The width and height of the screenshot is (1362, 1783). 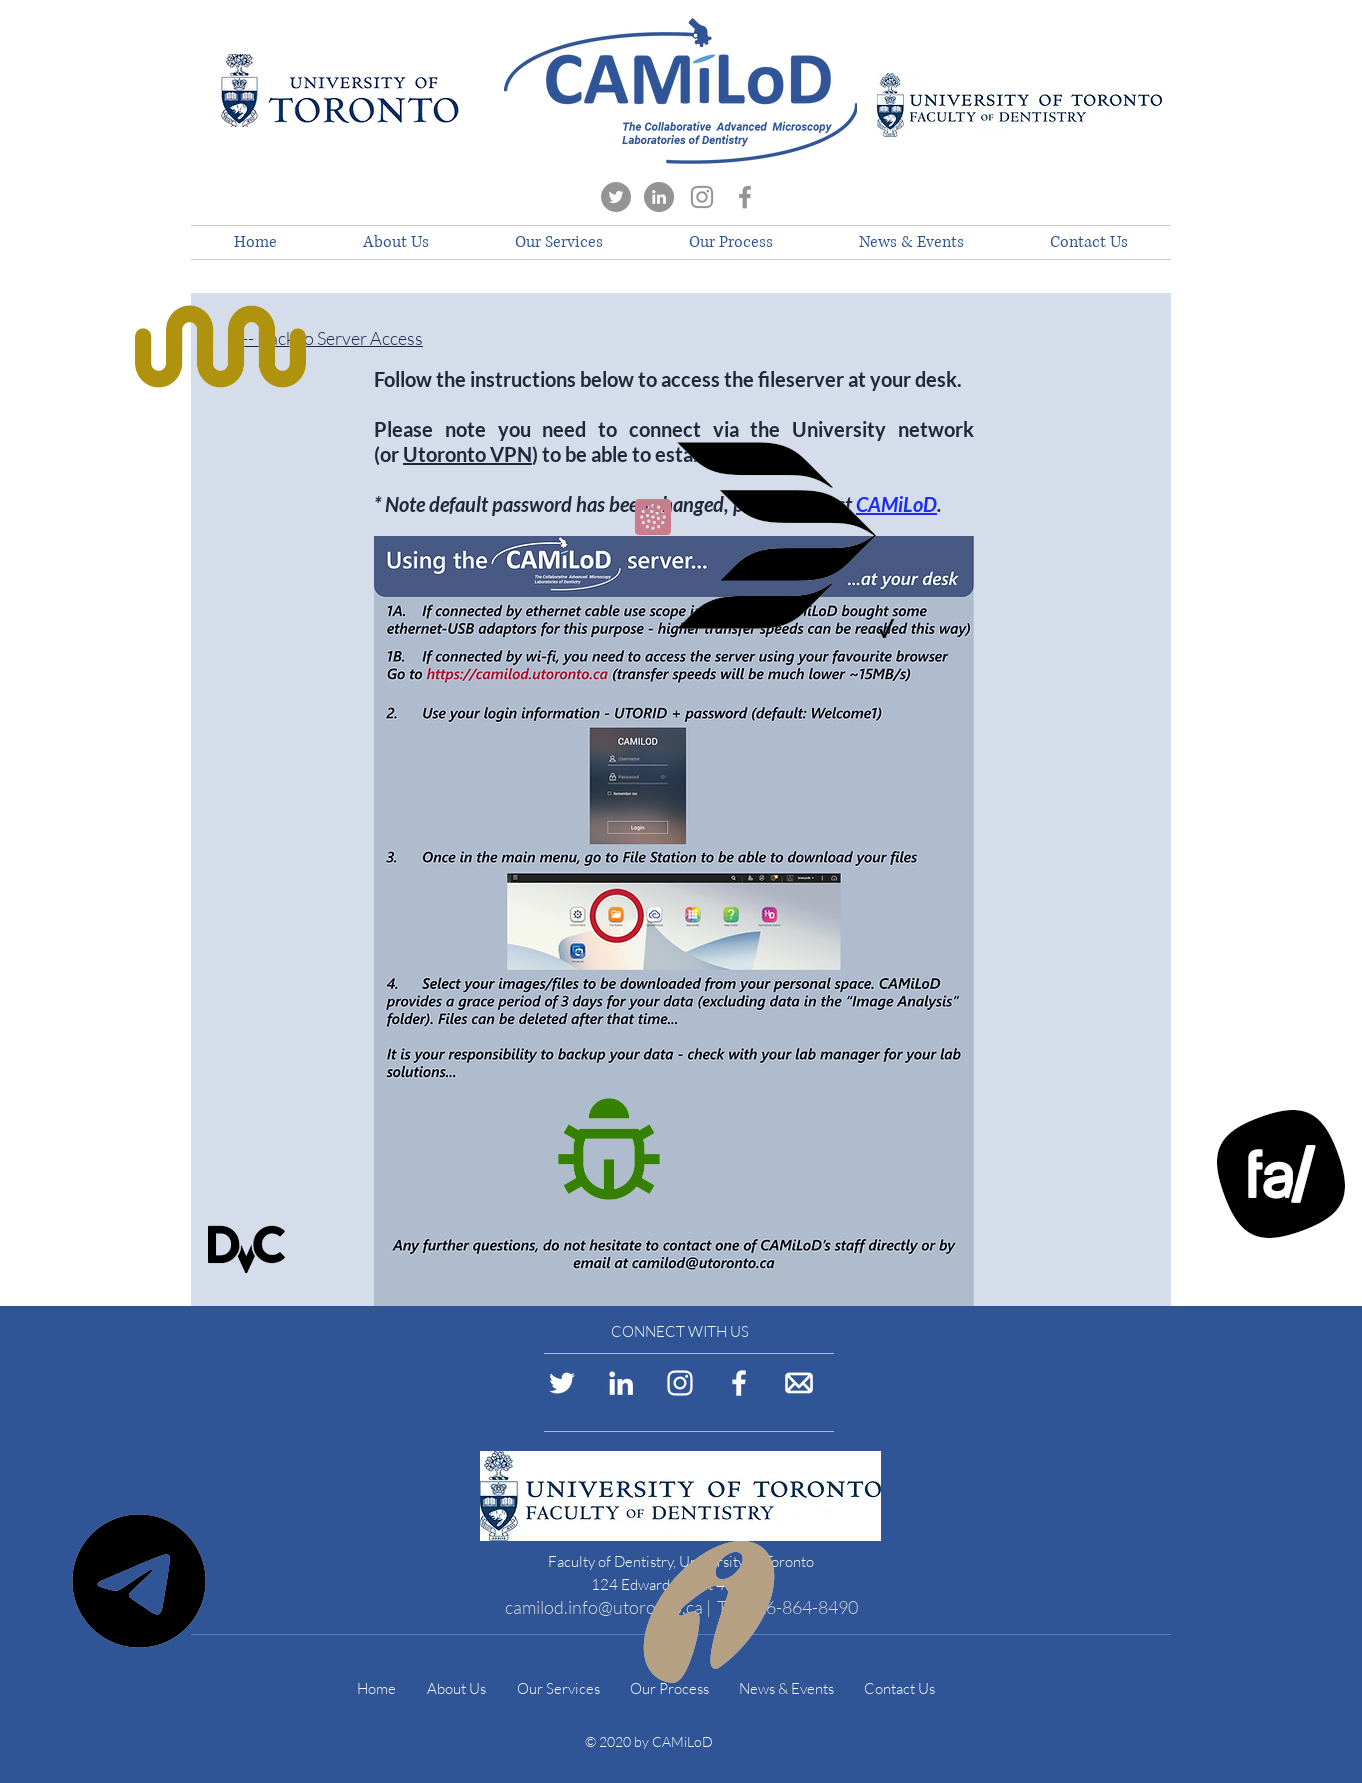 I want to click on open the Photocrowd app, so click(x=653, y=517).